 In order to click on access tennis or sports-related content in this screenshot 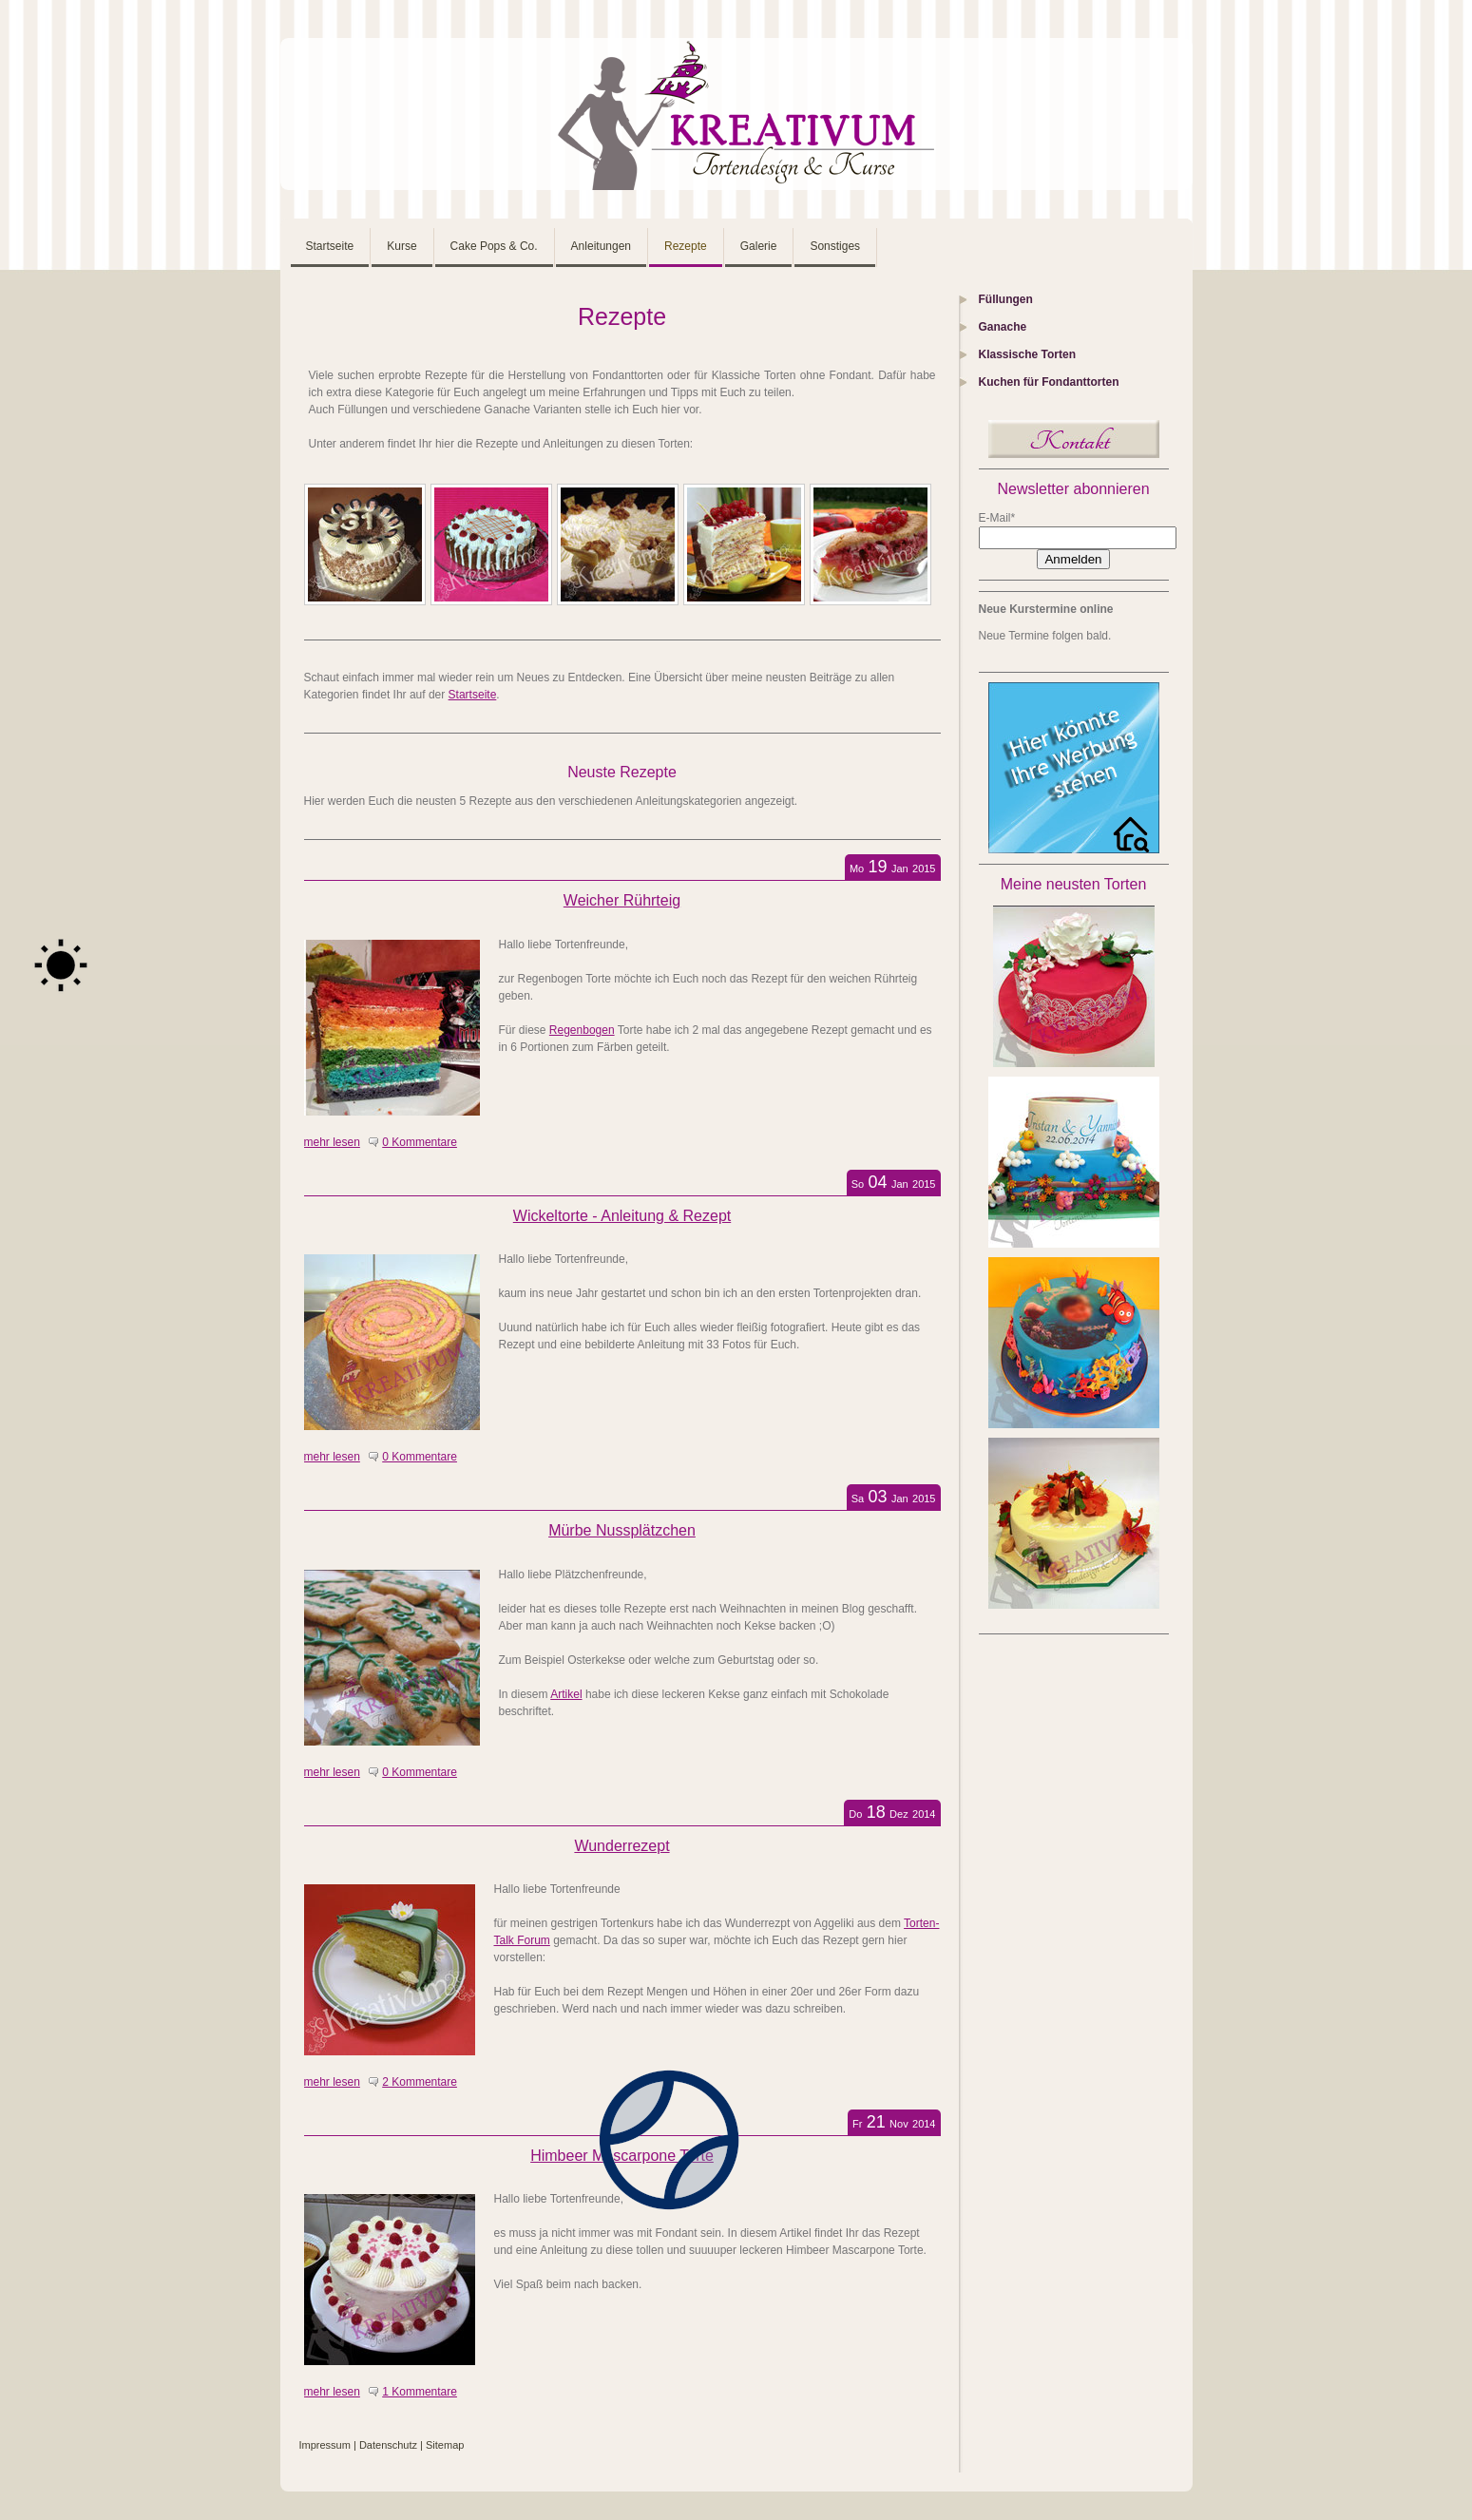, I will do `click(669, 2140)`.